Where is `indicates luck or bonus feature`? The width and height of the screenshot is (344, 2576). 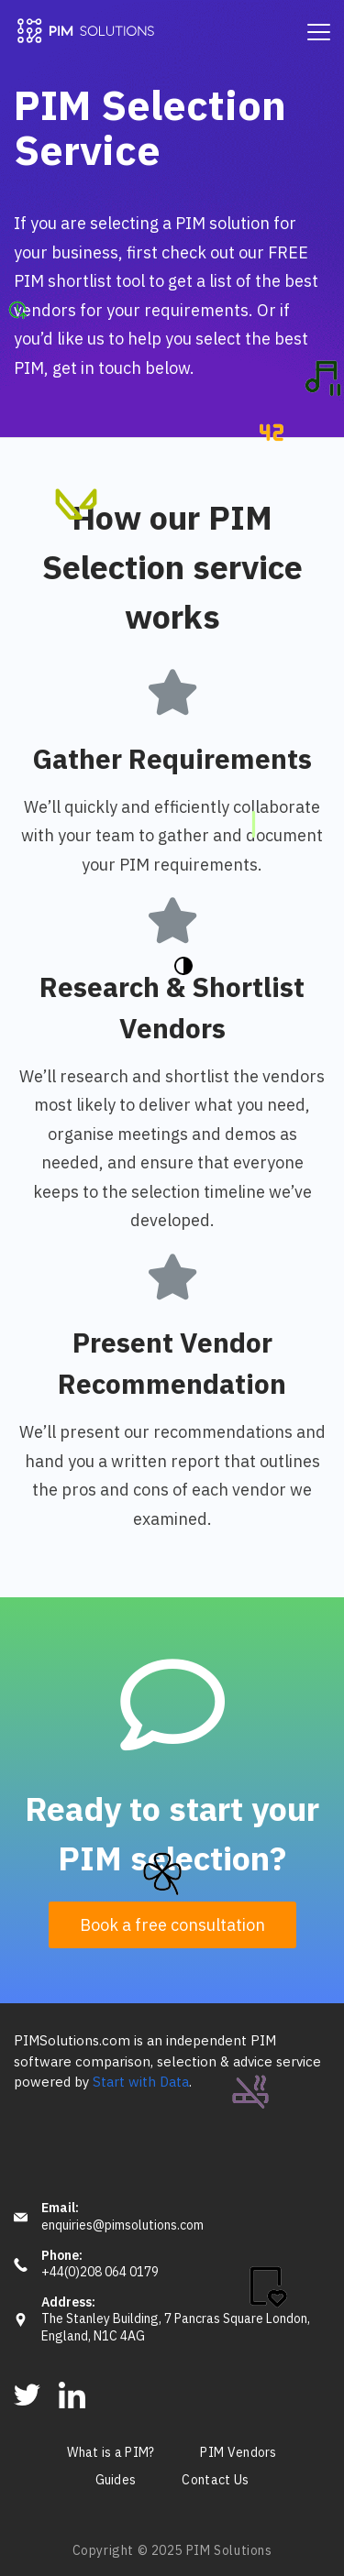 indicates luck or bonus feature is located at coordinates (162, 1873).